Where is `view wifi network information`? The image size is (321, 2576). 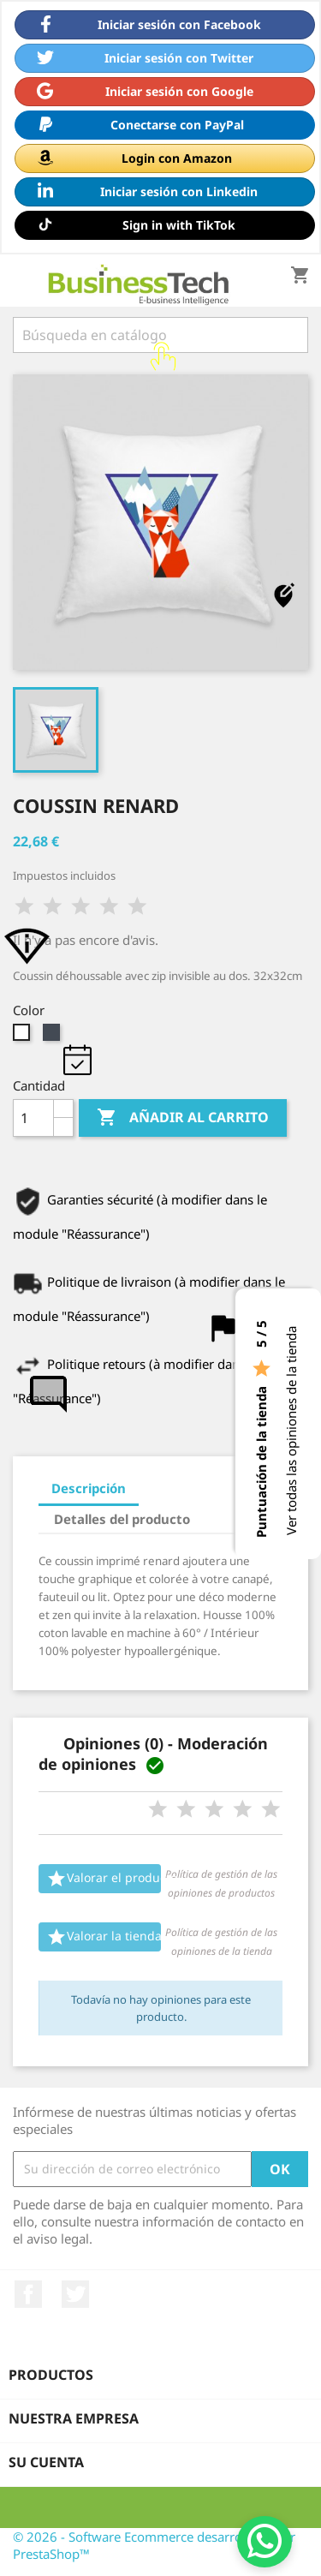
view wifi network information is located at coordinates (27, 945).